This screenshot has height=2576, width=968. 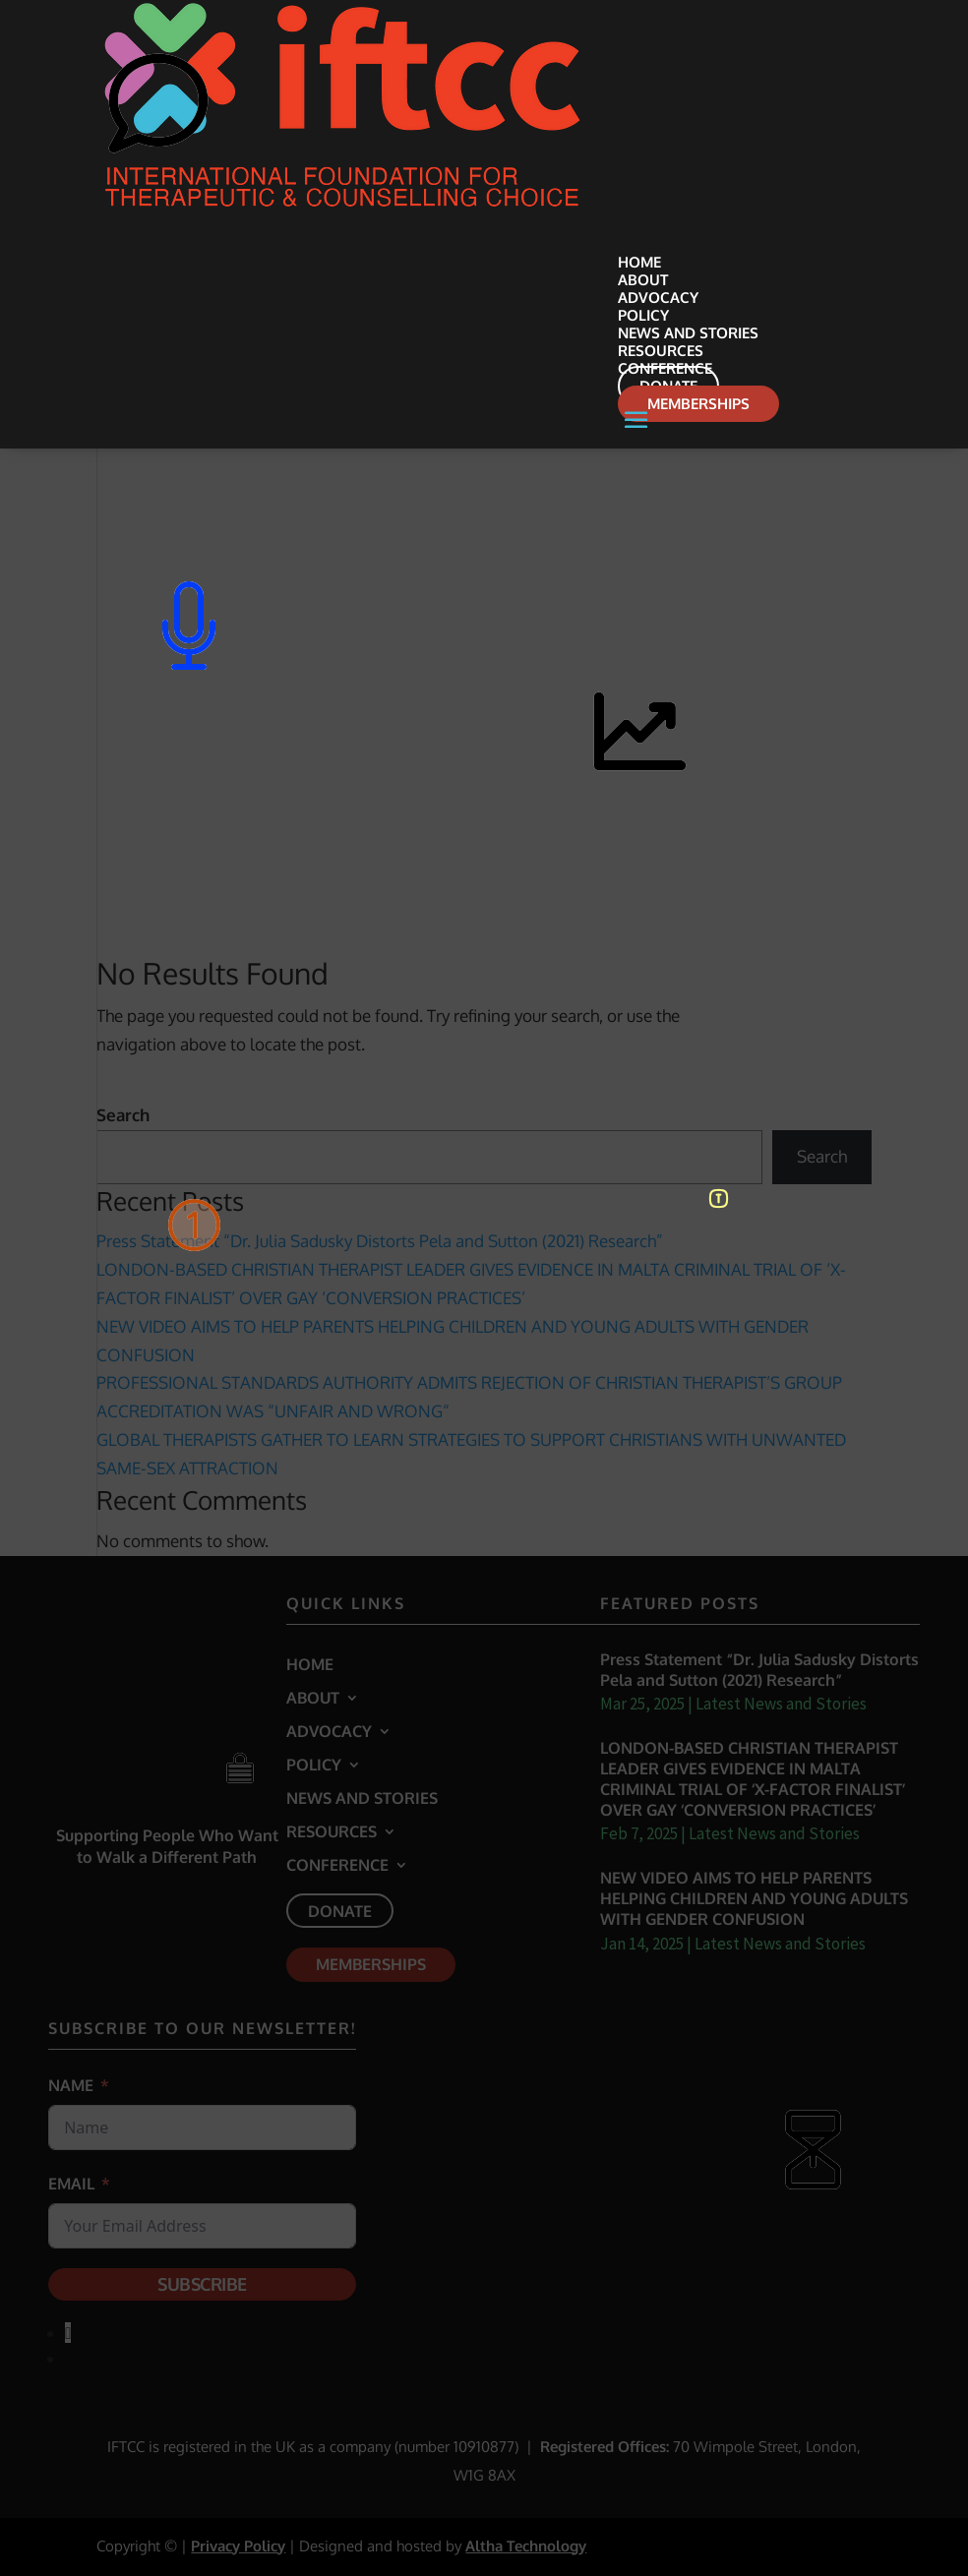 What do you see at coordinates (189, 626) in the screenshot?
I see `tap to record audio or voice message` at bounding box center [189, 626].